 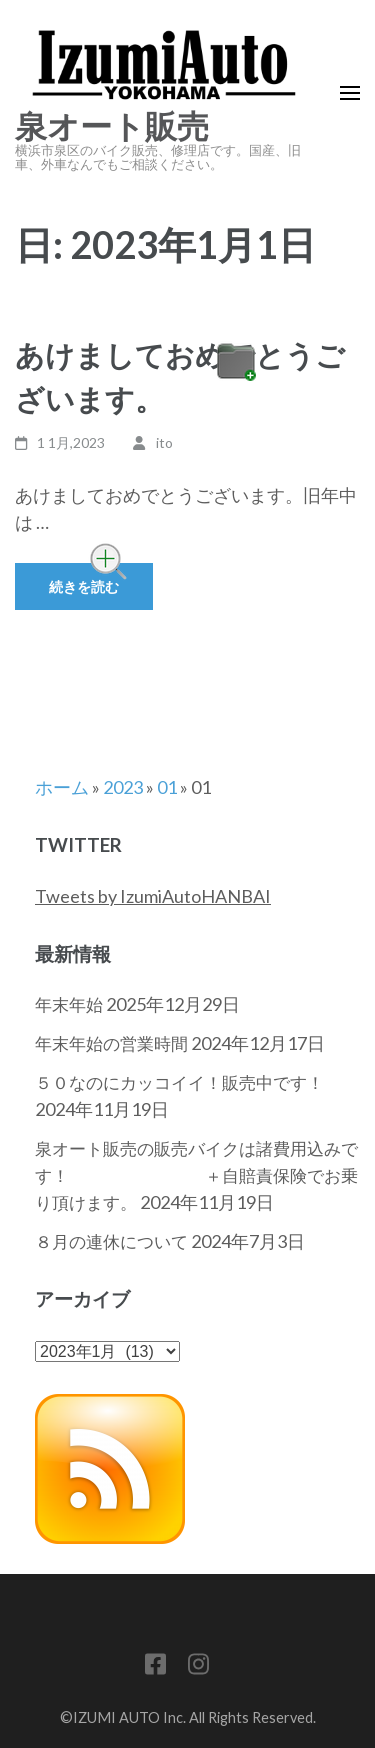 I want to click on create a new folder, so click(x=236, y=361).